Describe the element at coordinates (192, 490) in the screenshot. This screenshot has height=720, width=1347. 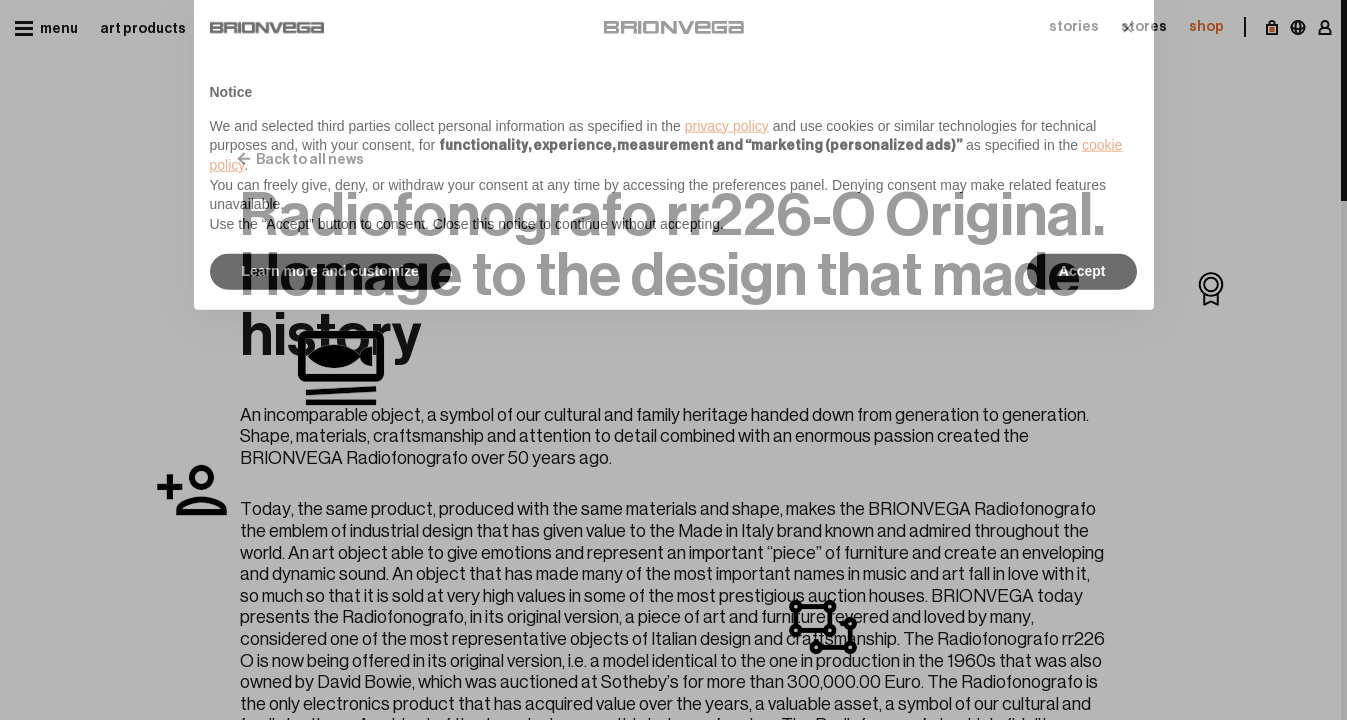
I see `add a new contact` at that location.